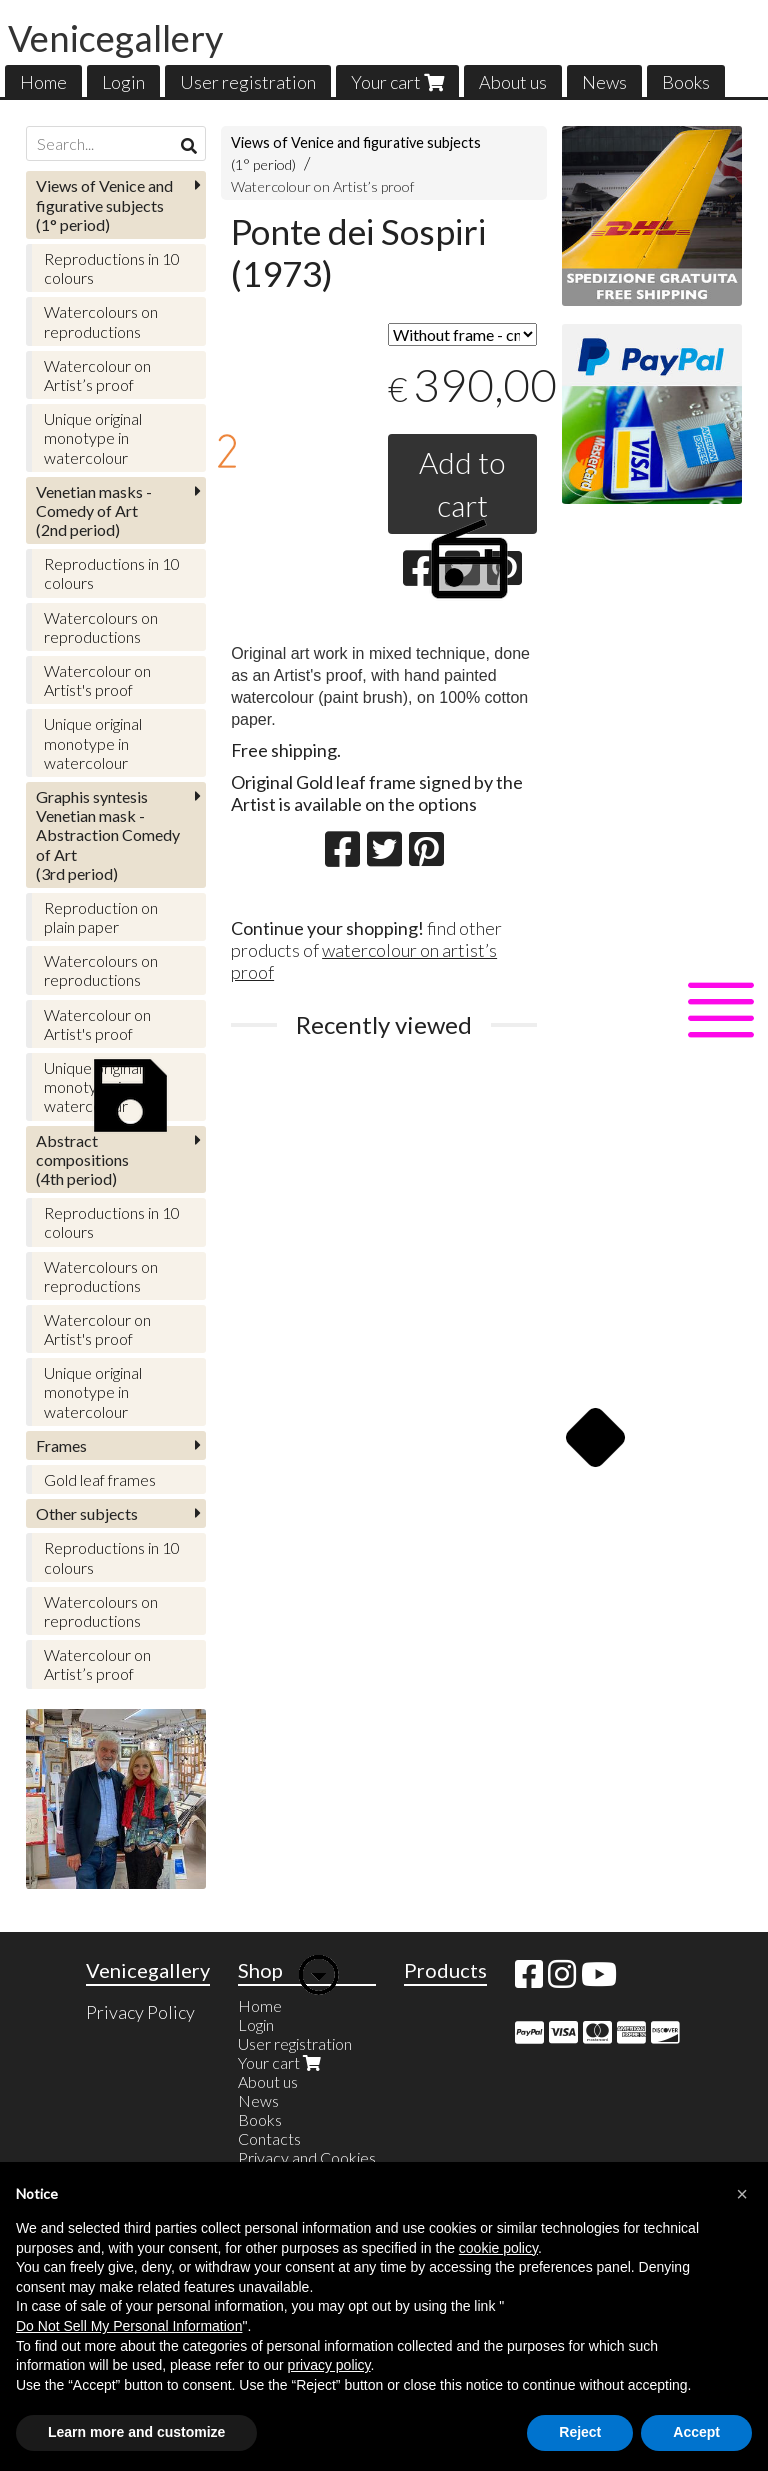 Image resolution: width=768 pixels, height=2471 pixels. What do you see at coordinates (319, 1975) in the screenshot?
I see `tap to expand dropdown menu` at bounding box center [319, 1975].